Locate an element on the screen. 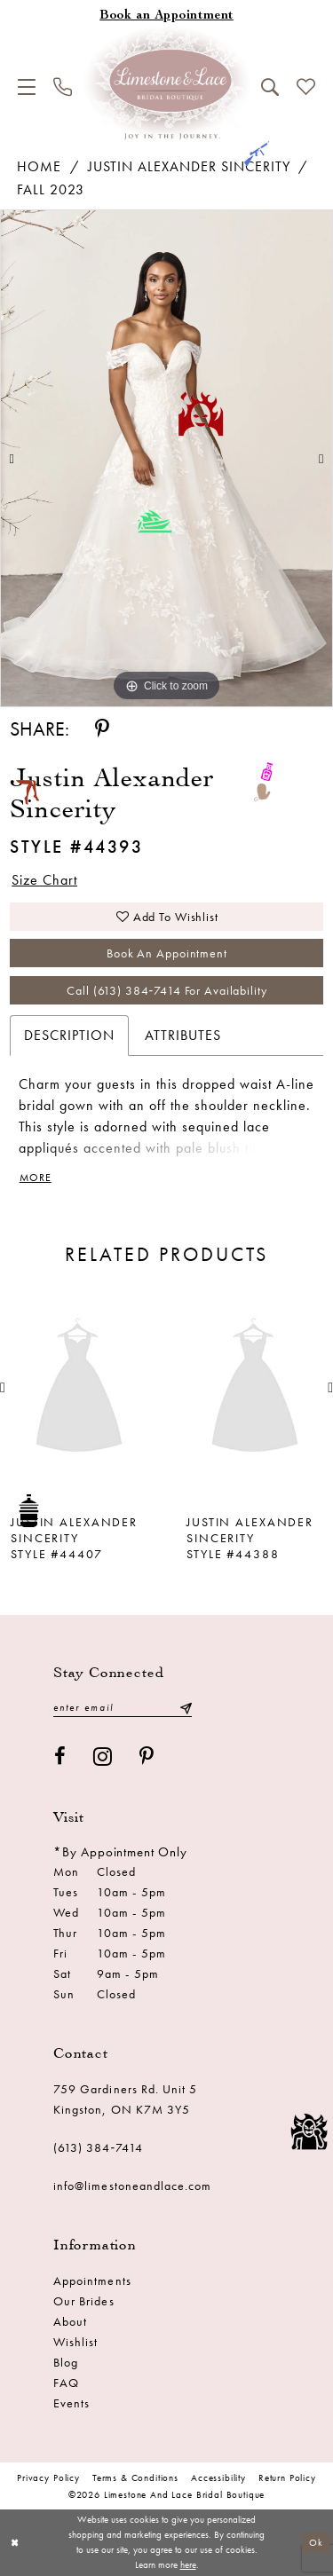 The width and height of the screenshot is (333, 2576). track water intake or hydration is located at coordinates (28, 1510).